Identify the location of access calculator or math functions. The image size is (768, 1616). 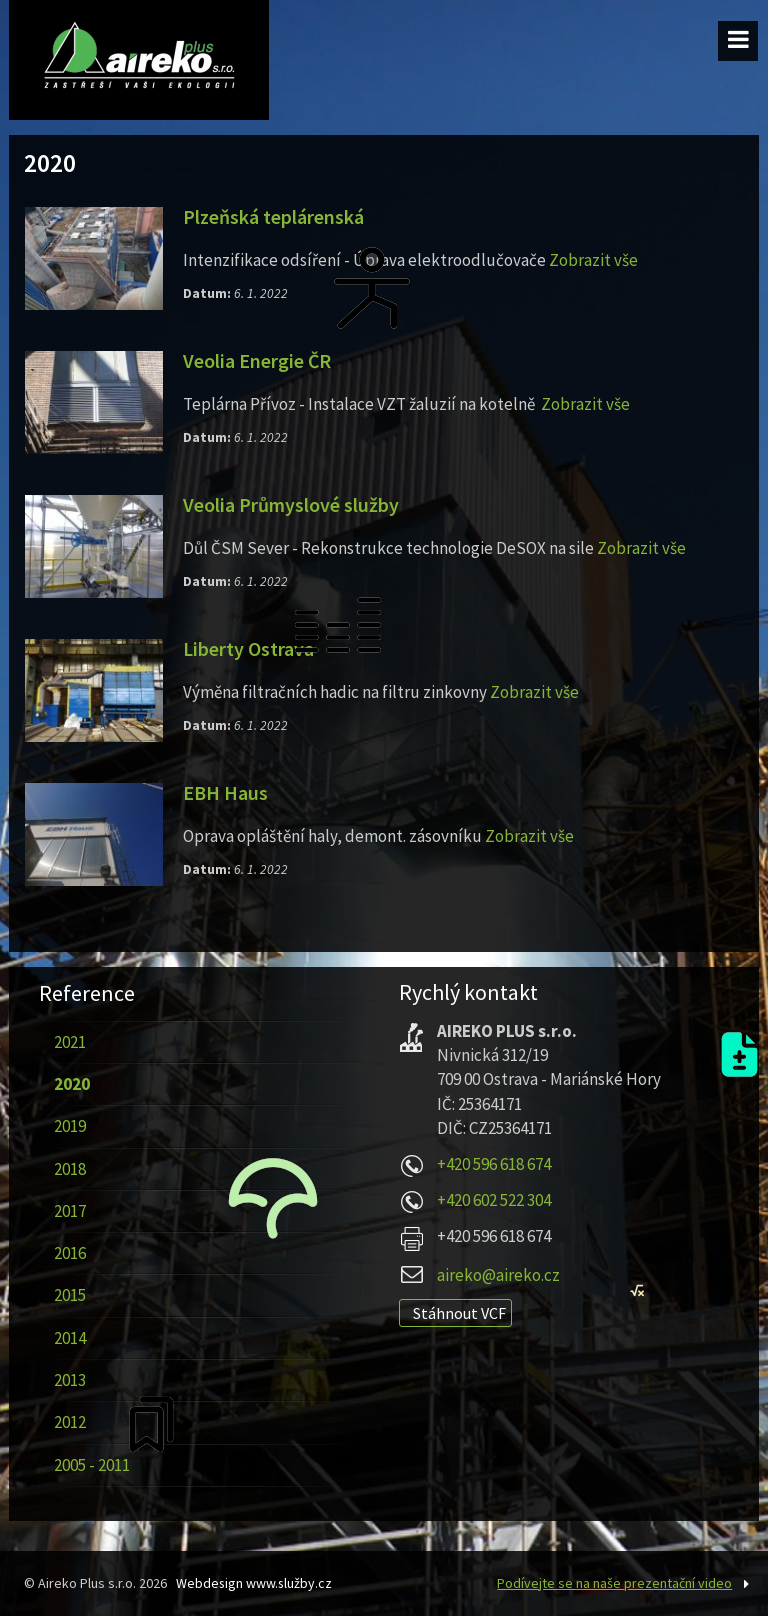
(637, 1290).